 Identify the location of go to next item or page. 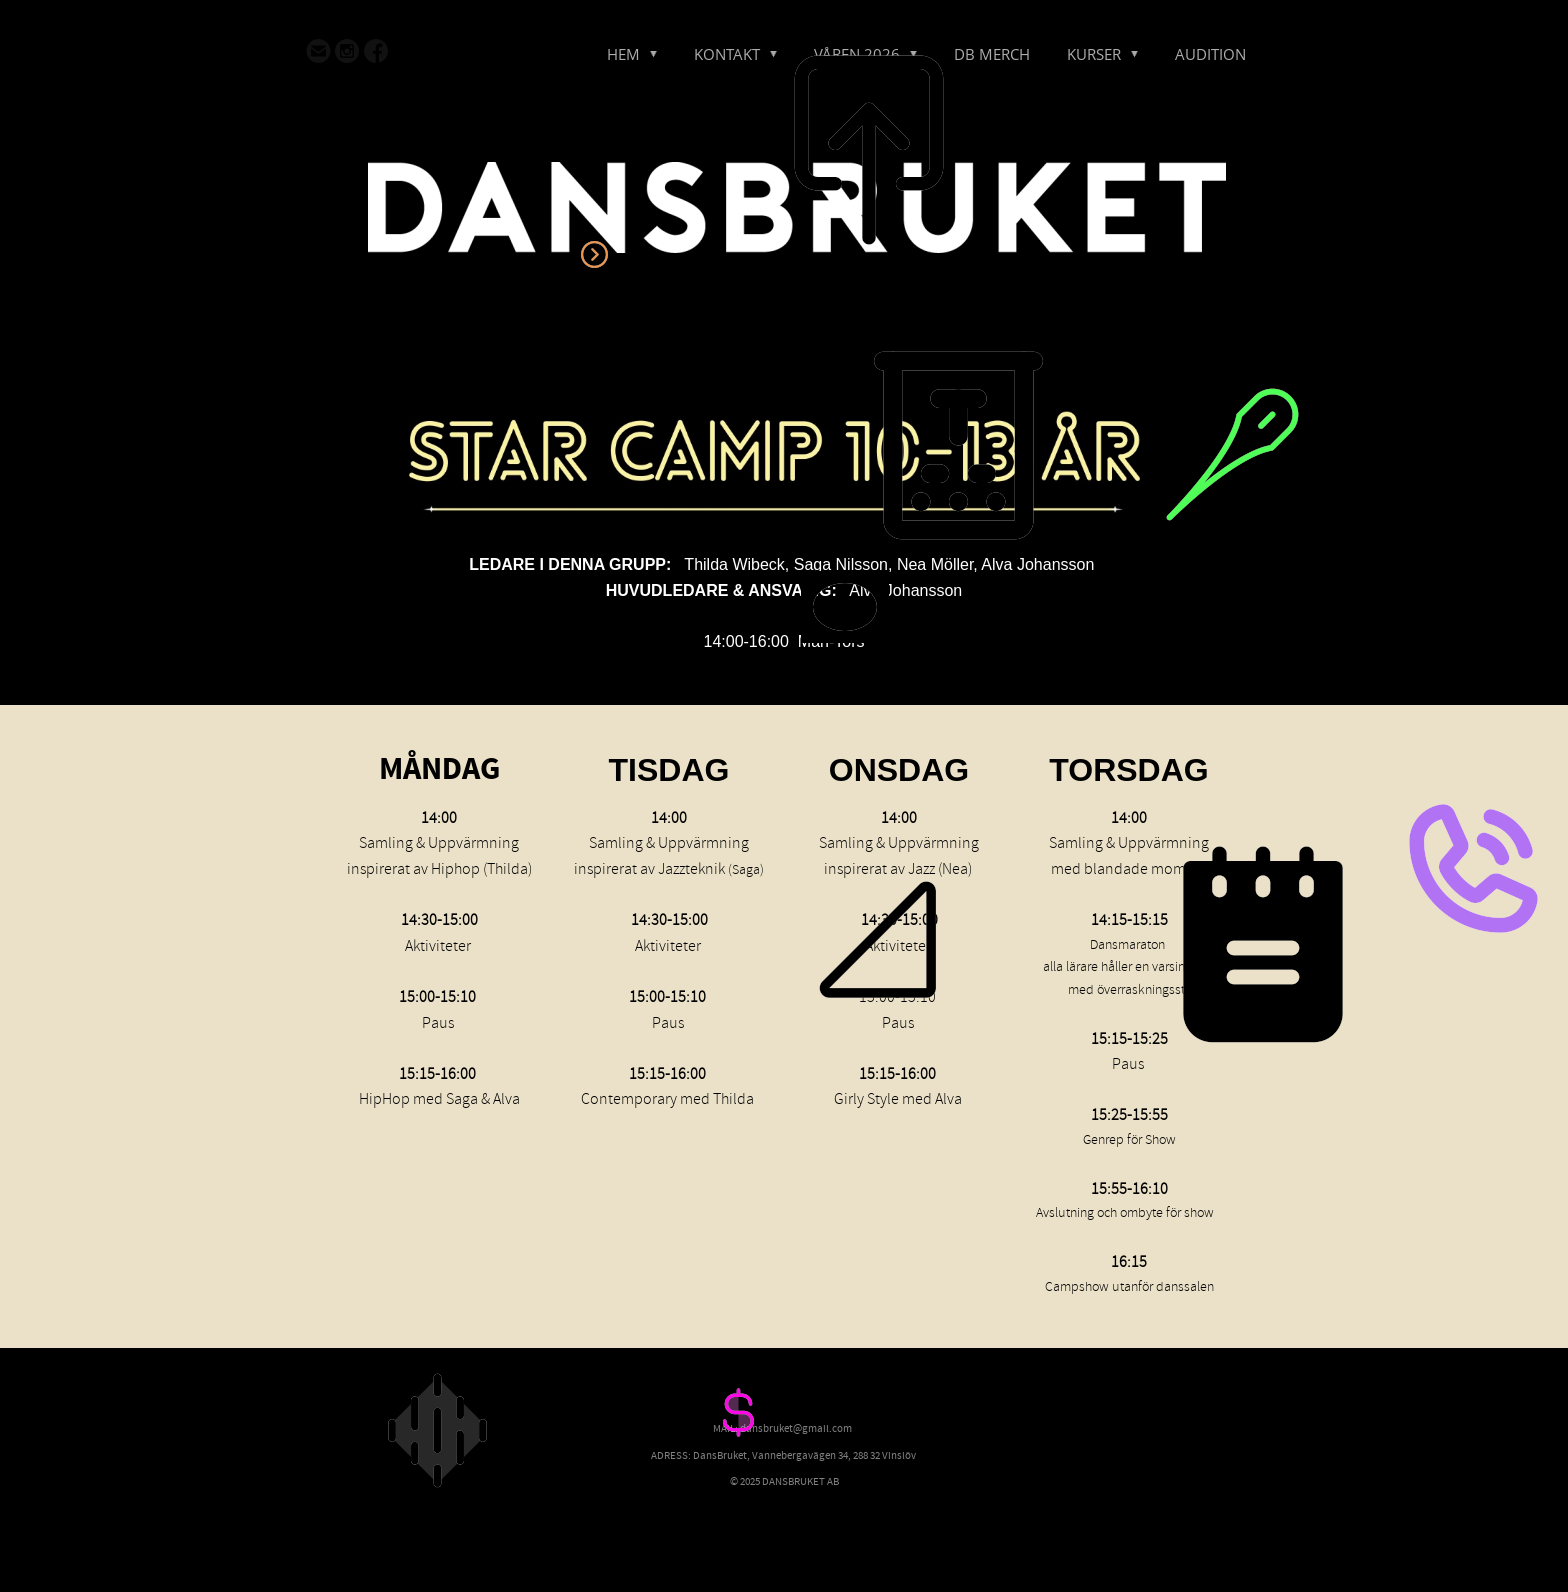
(594, 254).